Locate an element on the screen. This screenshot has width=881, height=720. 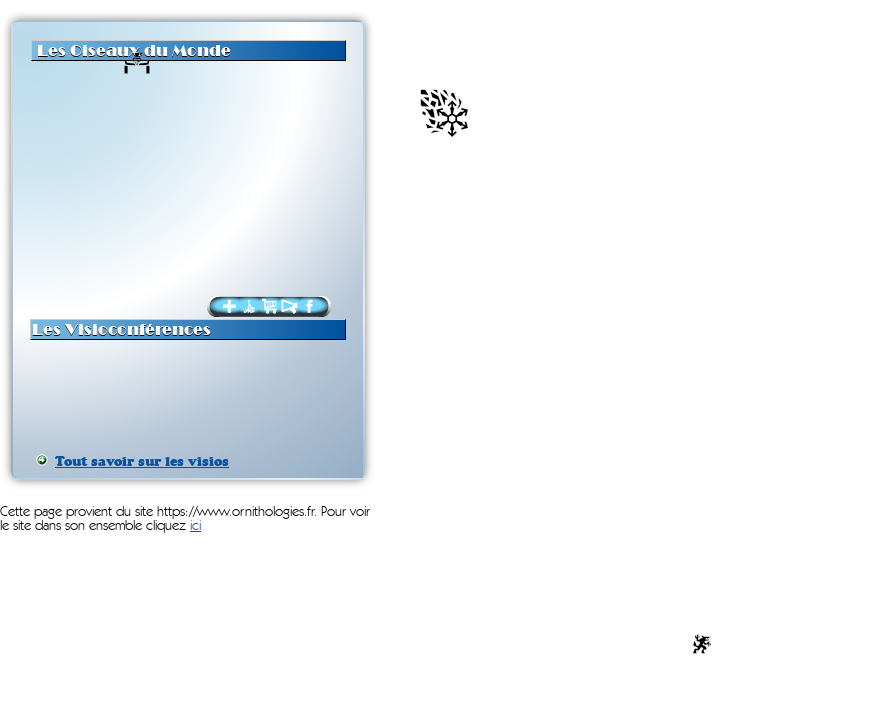
select werewolf character or role is located at coordinates (702, 644).